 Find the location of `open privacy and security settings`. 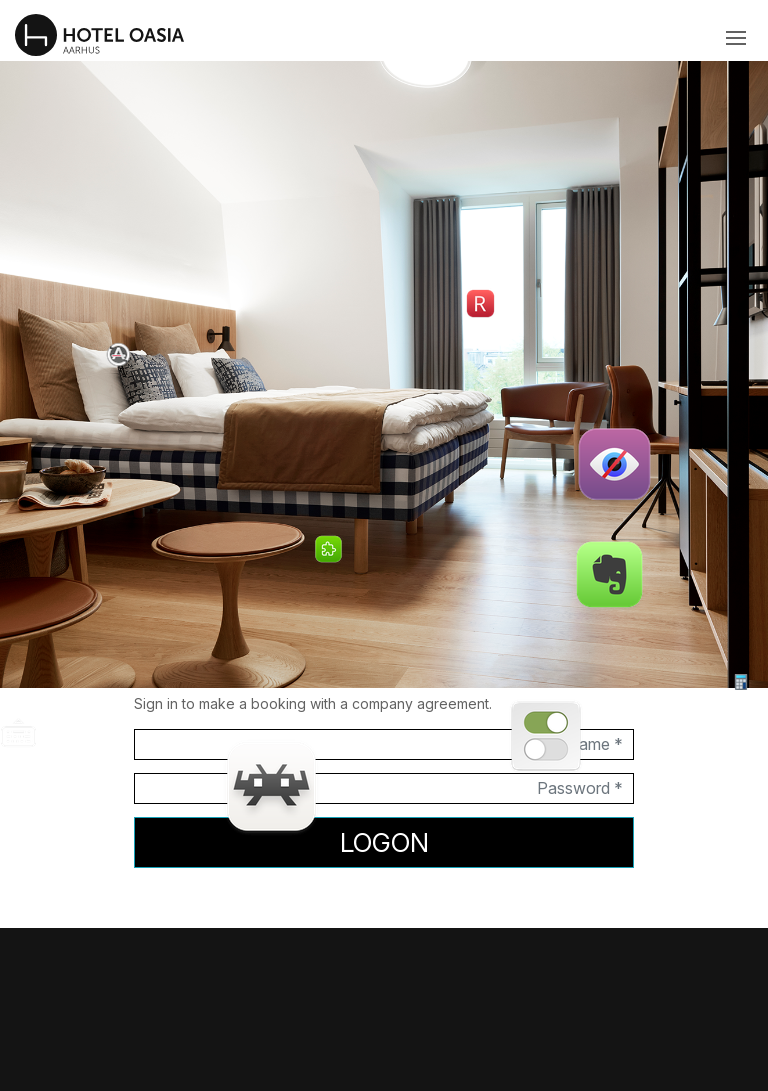

open privacy and security settings is located at coordinates (614, 465).